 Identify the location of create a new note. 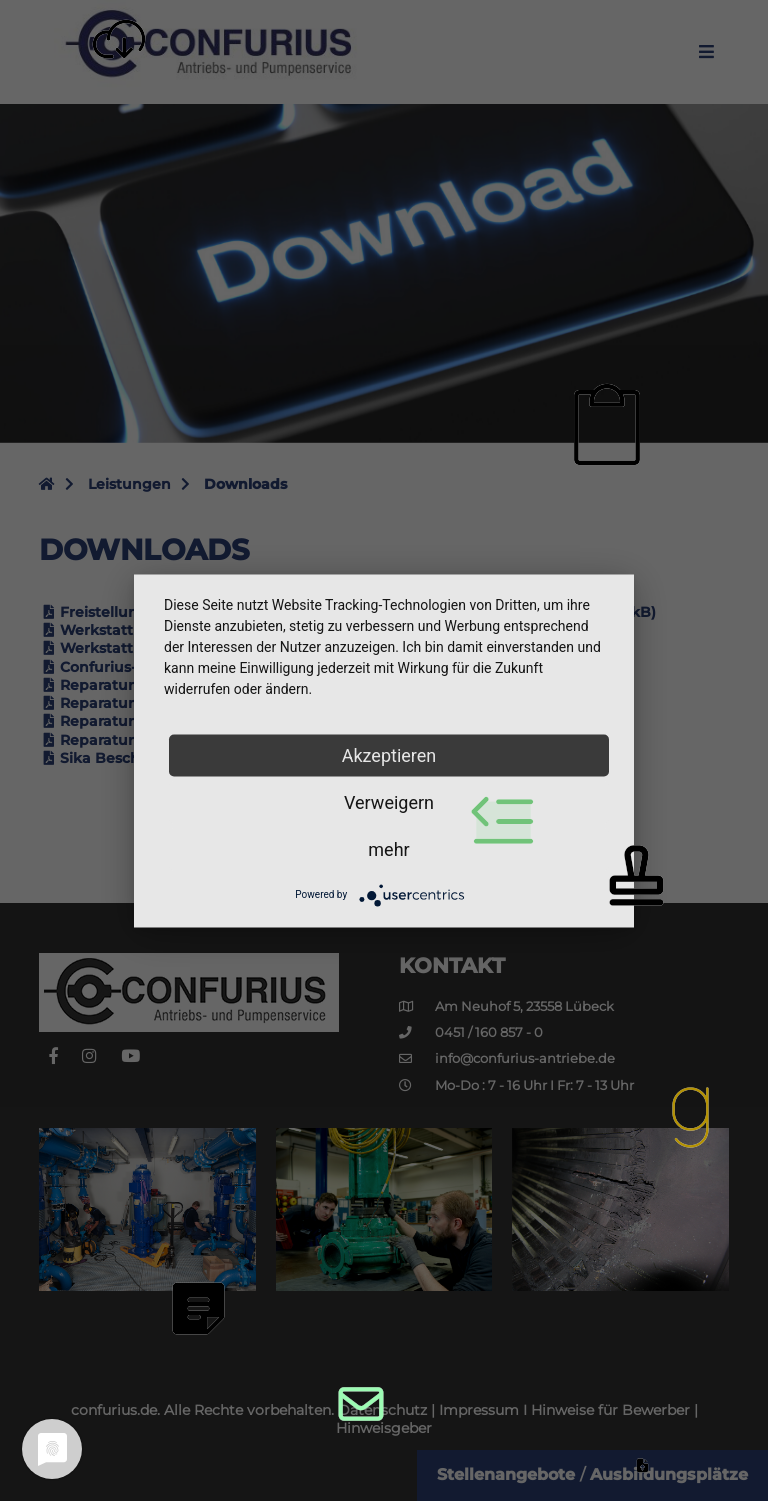
(198, 1308).